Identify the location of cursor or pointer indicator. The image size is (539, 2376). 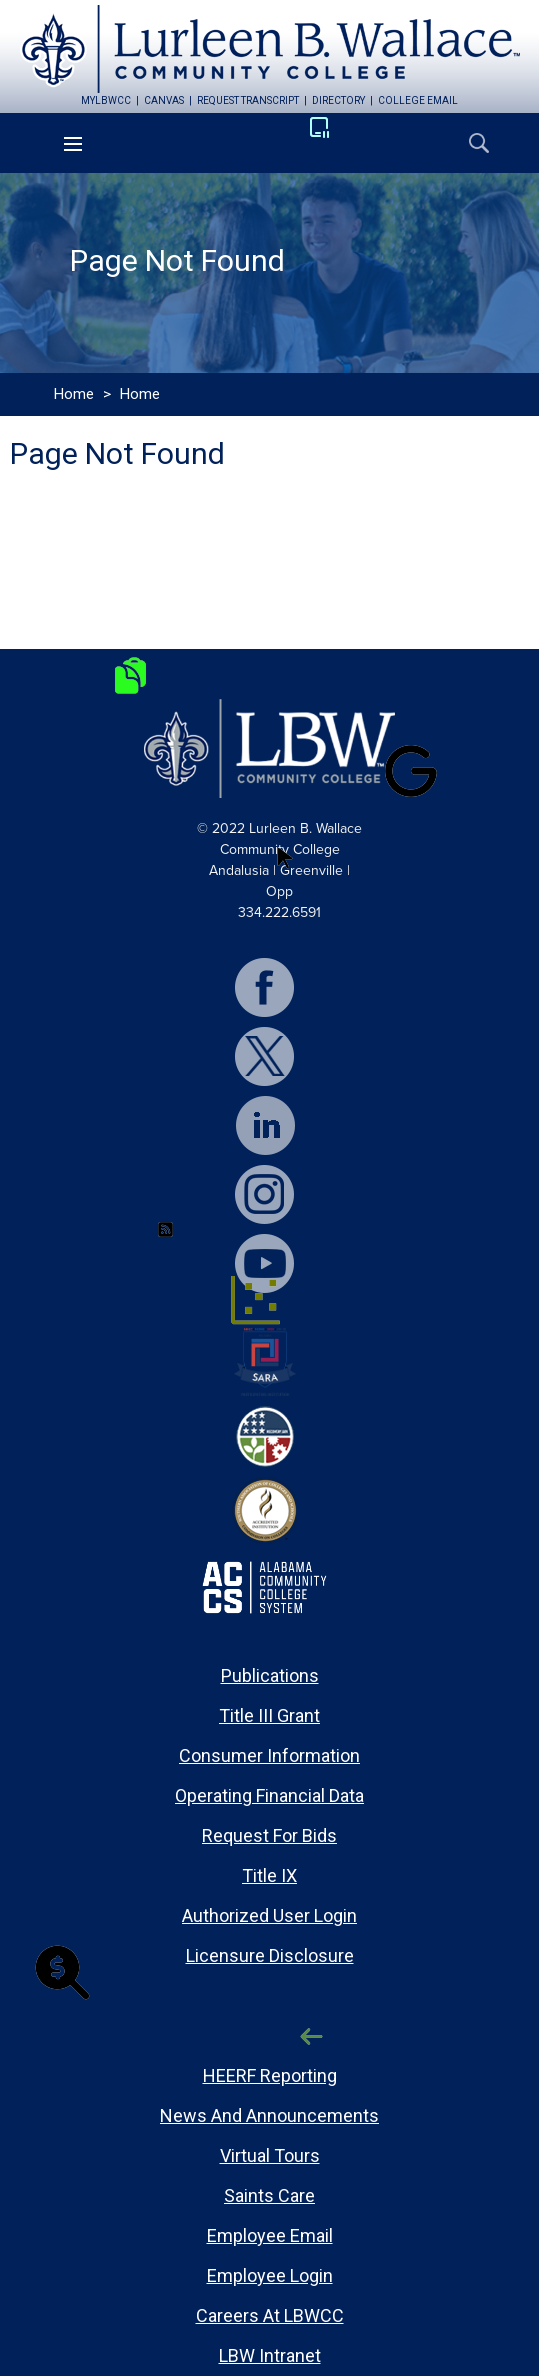
(284, 858).